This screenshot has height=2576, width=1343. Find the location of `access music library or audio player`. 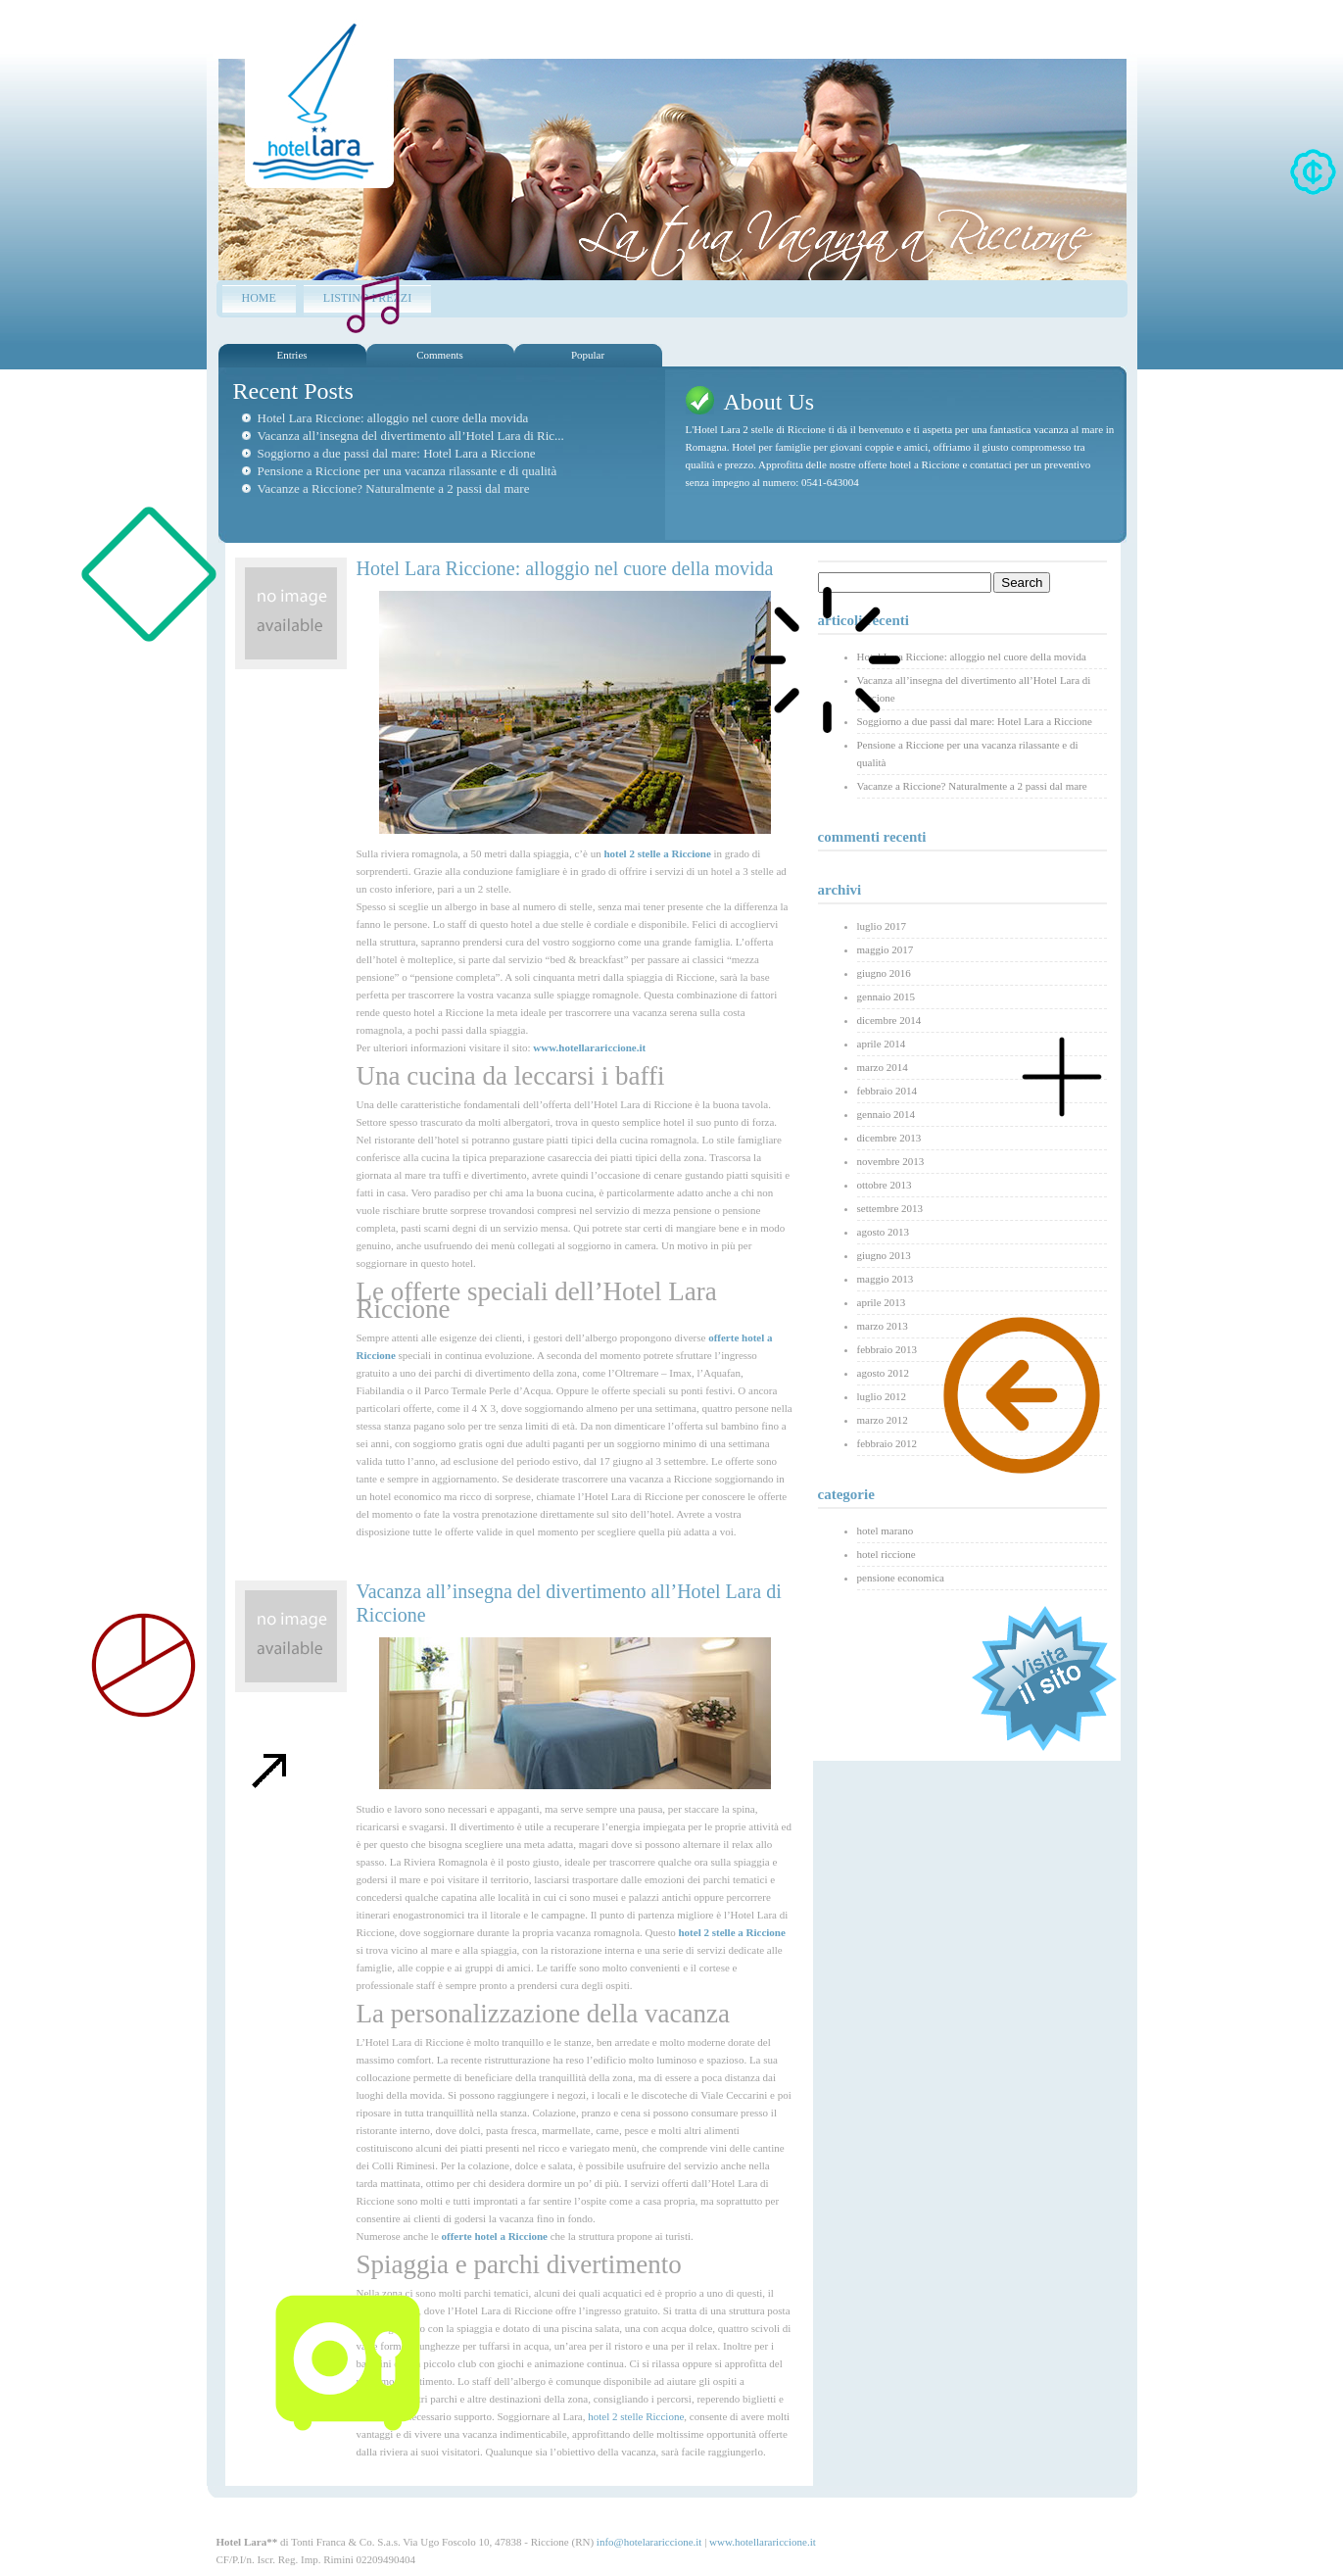

access music library or audio player is located at coordinates (376, 306).